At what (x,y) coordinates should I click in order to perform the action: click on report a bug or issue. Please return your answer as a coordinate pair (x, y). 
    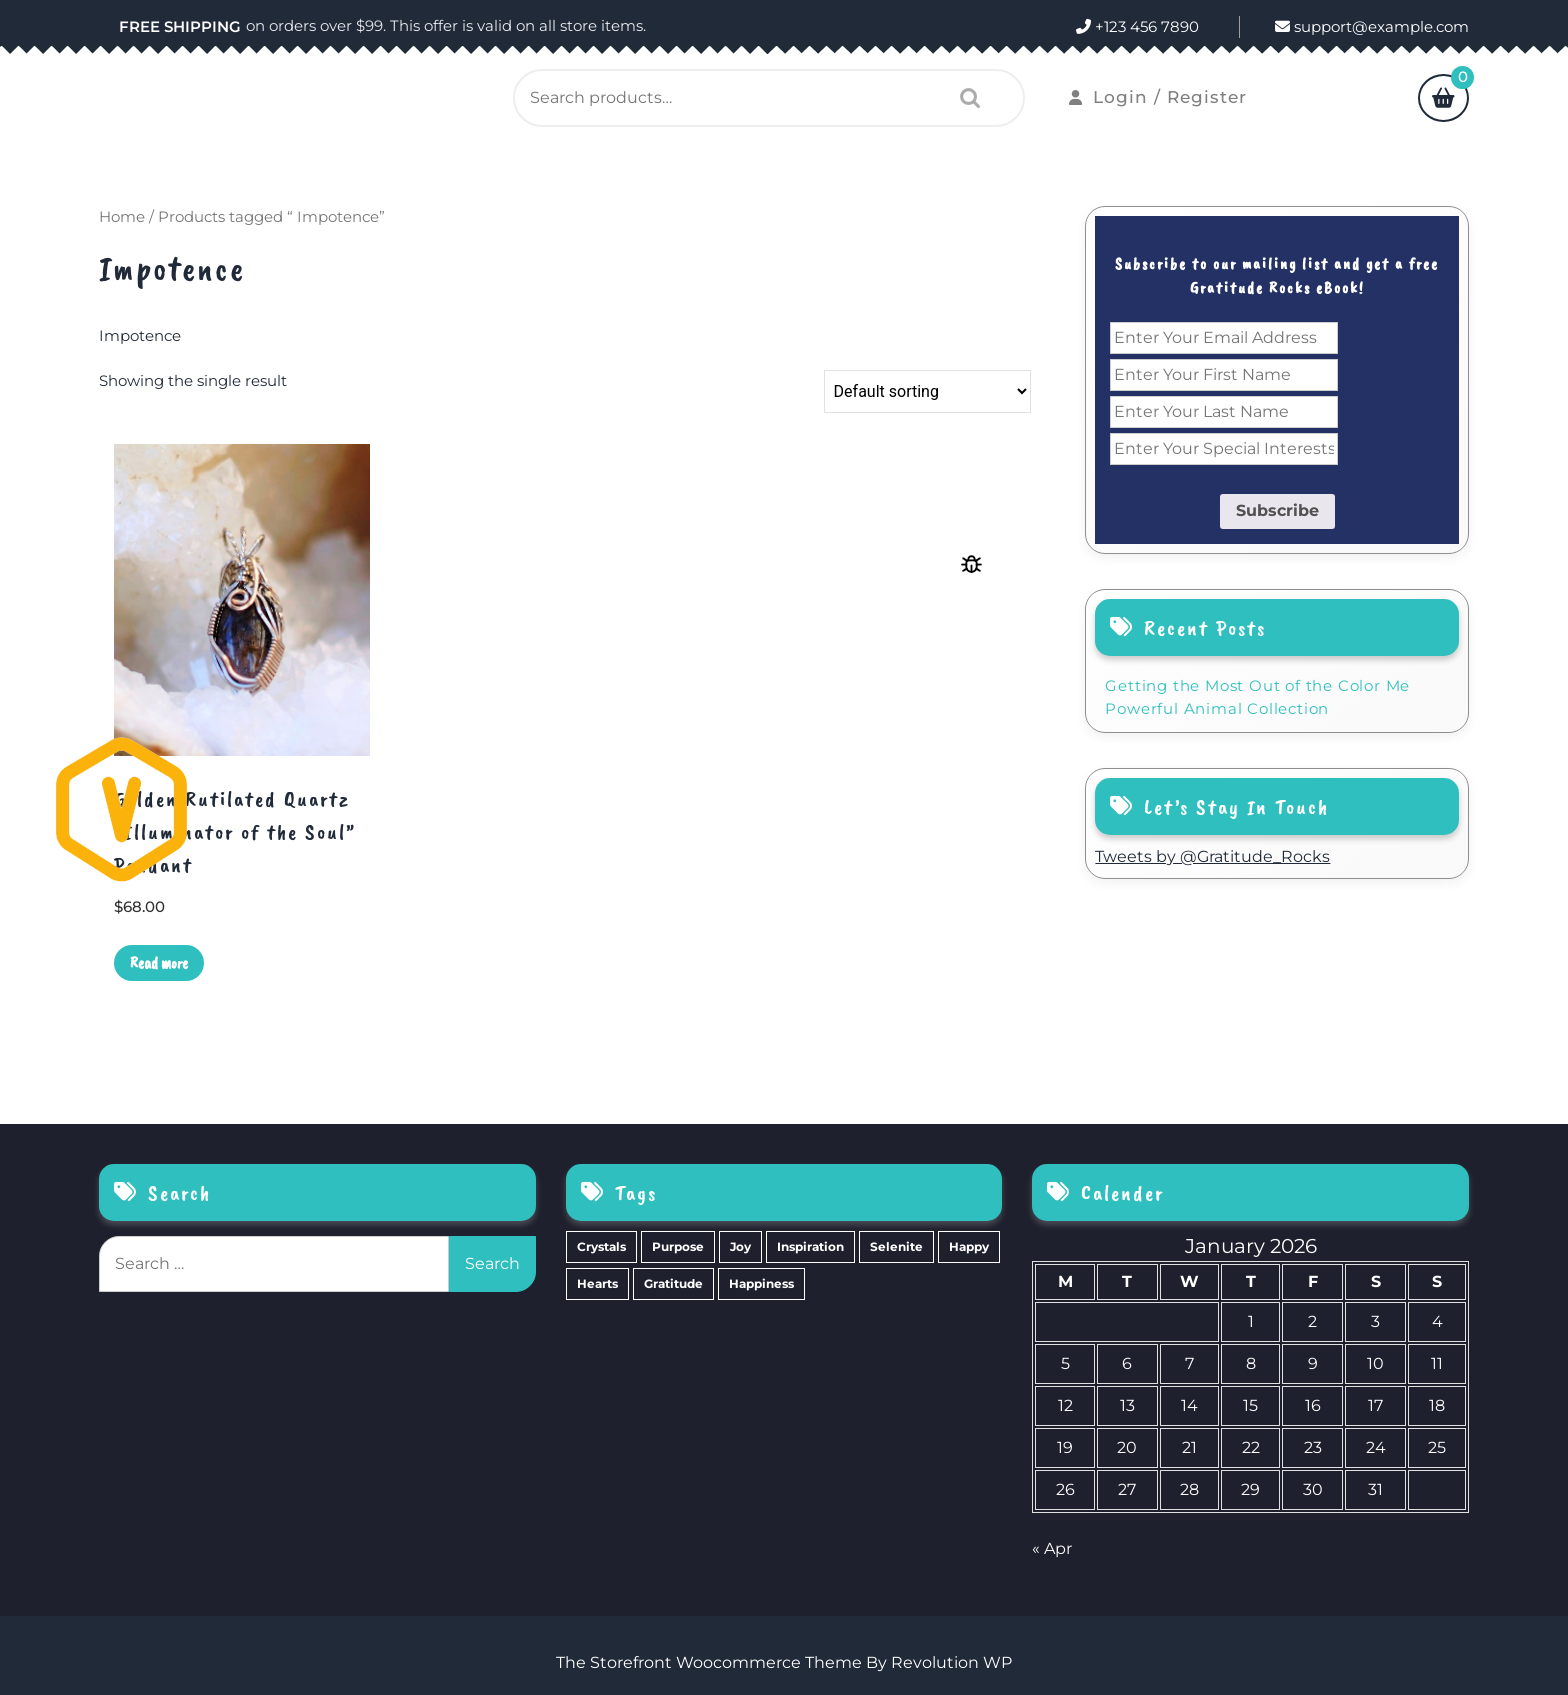
    Looking at the image, I should click on (971, 563).